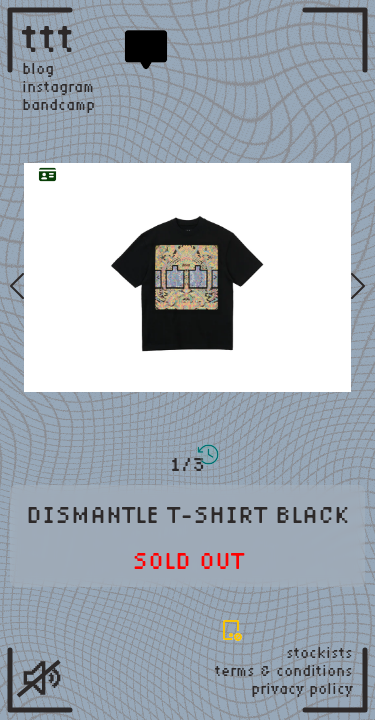 Image resolution: width=375 pixels, height=720 pixels. What do you see at coordinates (47, 174) in the screenshot?
I see `view your profile or identity information` at bounding box center [47, 174].